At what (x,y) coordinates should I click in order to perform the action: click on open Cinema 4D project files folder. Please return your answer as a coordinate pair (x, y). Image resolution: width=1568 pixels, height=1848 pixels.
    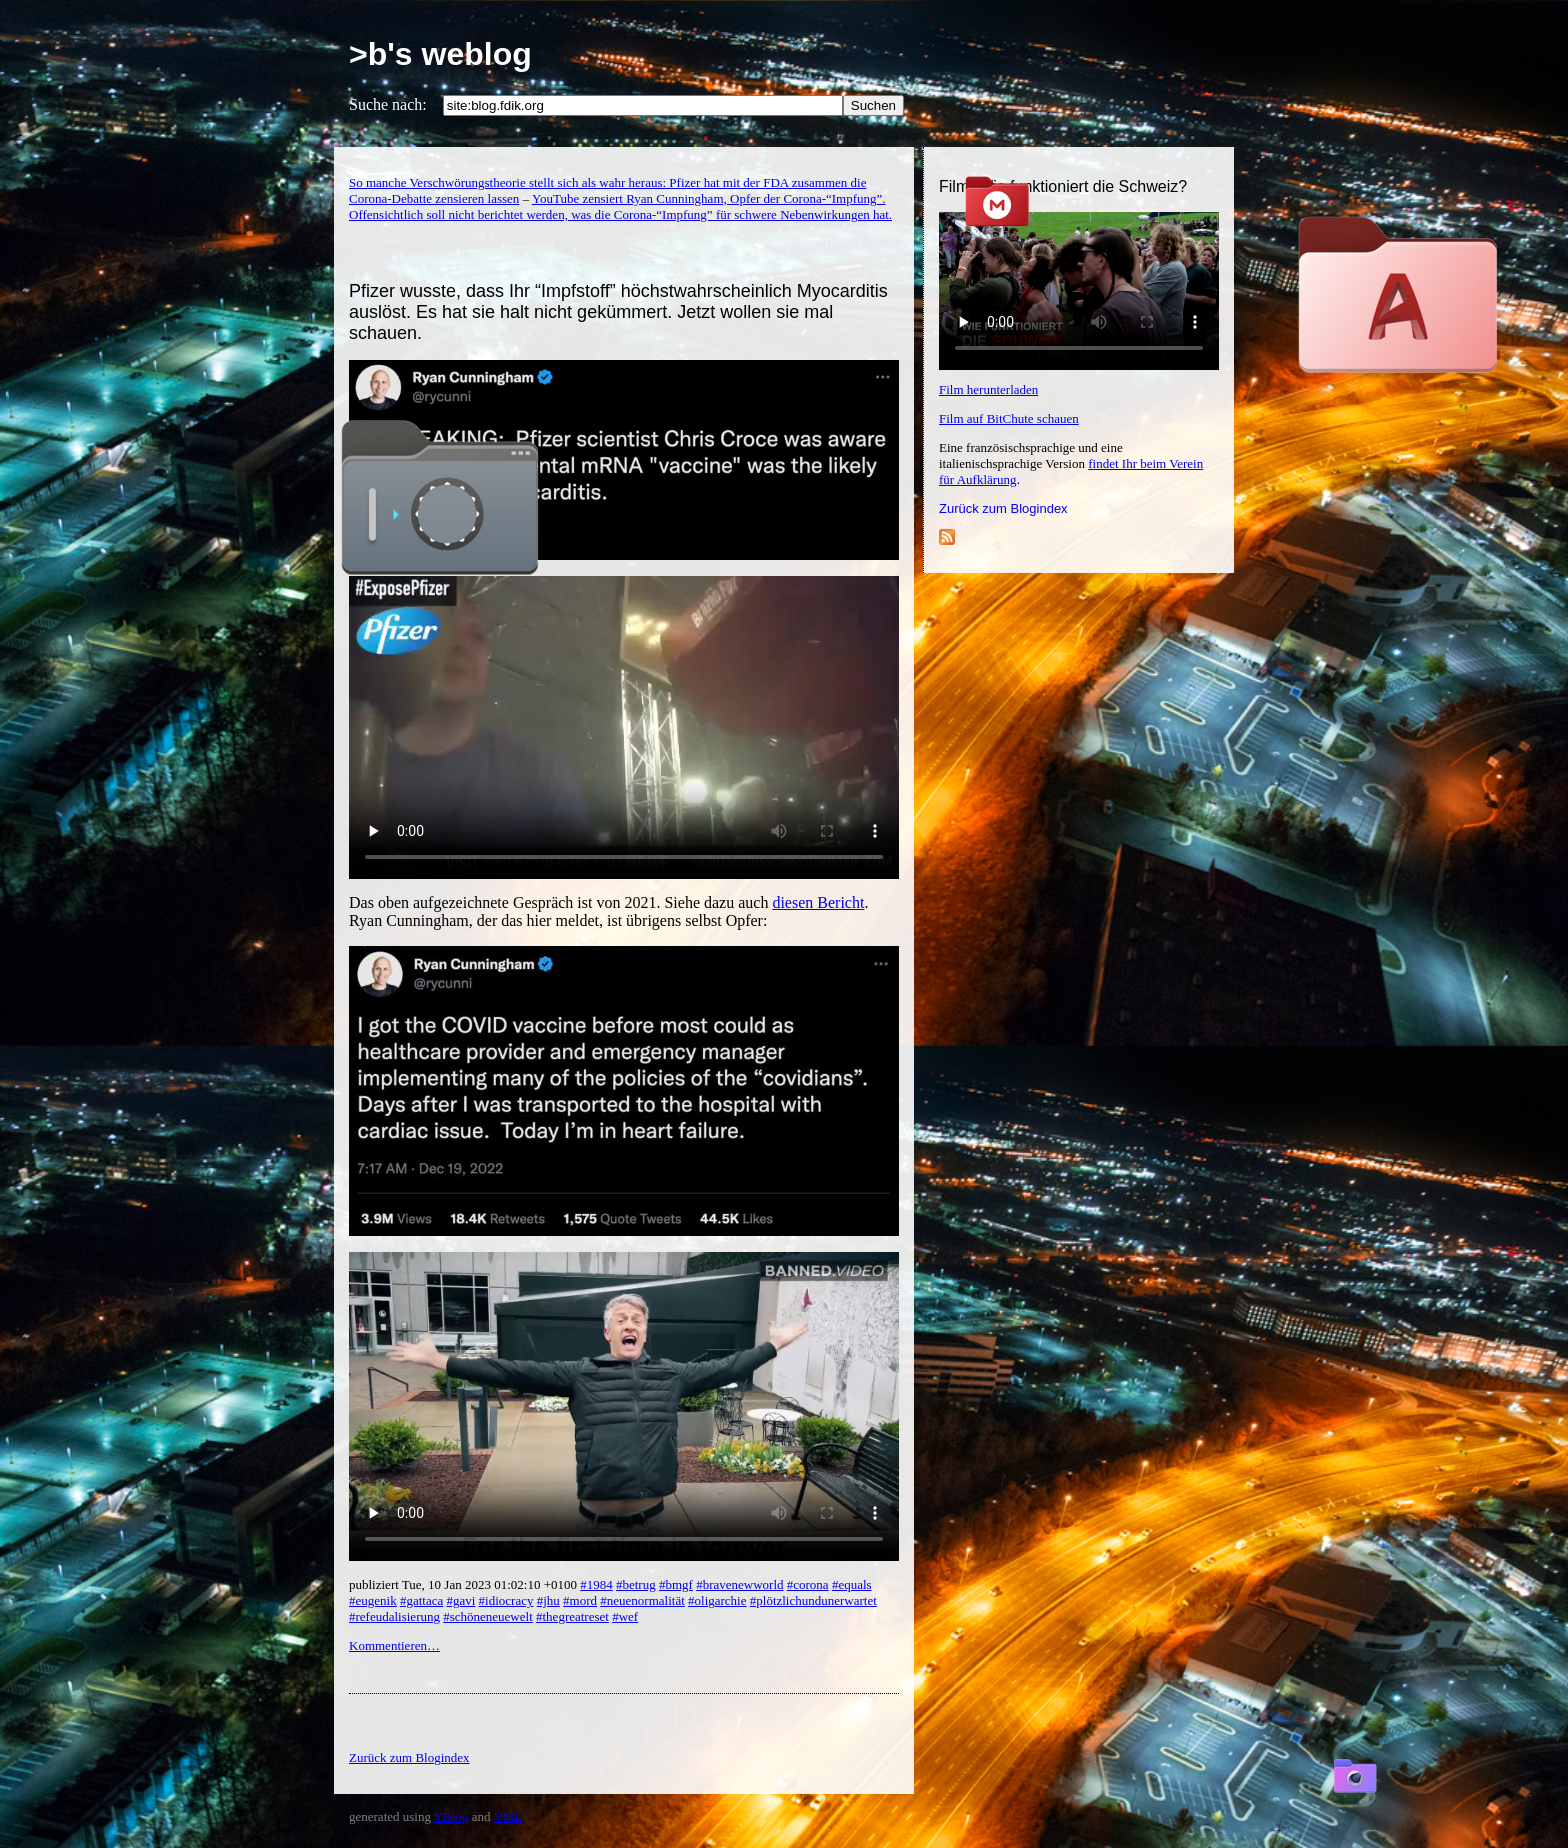
    Looking at the image, I should click on (1355, 1777).